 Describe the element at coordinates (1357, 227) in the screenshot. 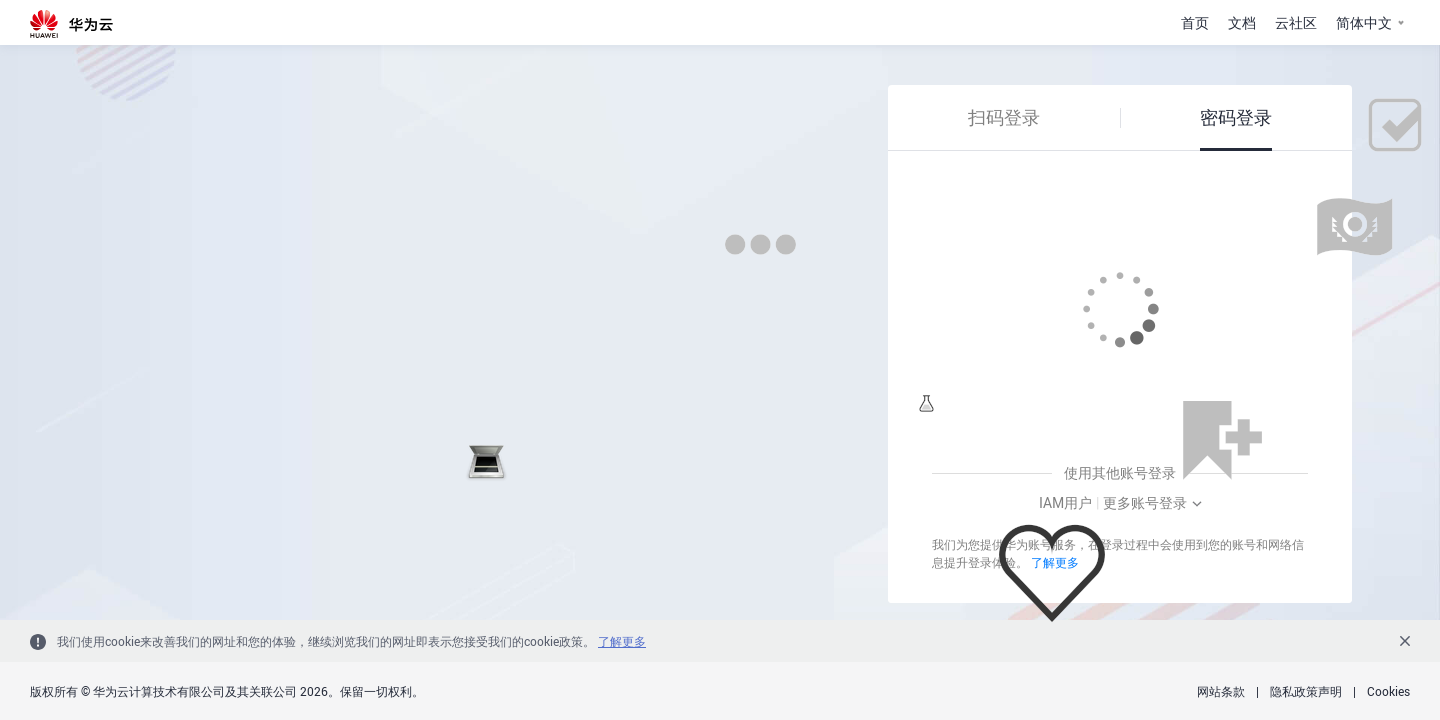

I see `configure language and region settings` at that location.